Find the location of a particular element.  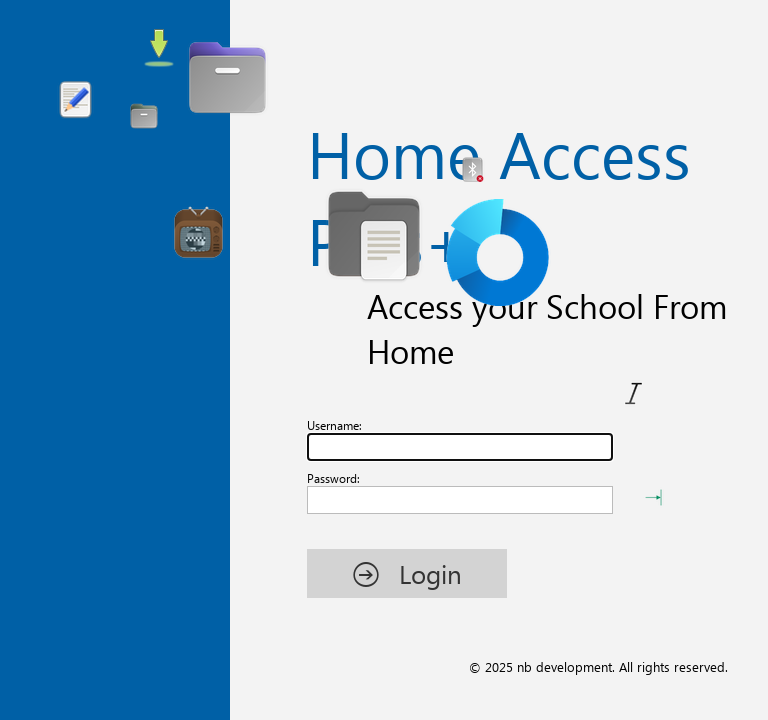

apply italic formatting to selected text is located at coordinates (633, 393).